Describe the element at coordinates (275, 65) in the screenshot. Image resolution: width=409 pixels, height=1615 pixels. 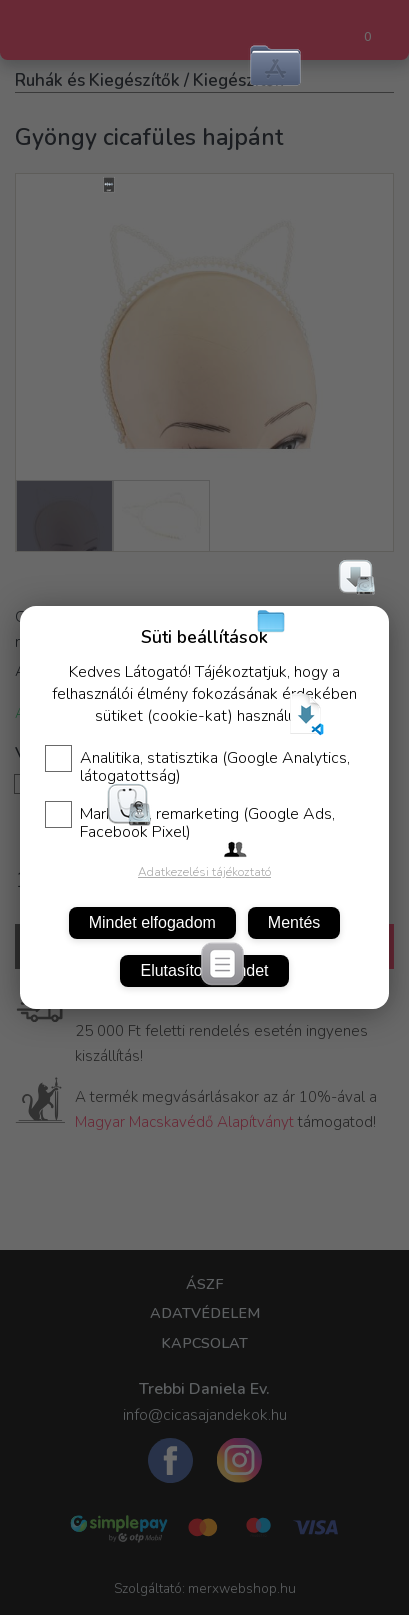
I see `open templates folder` at that location.